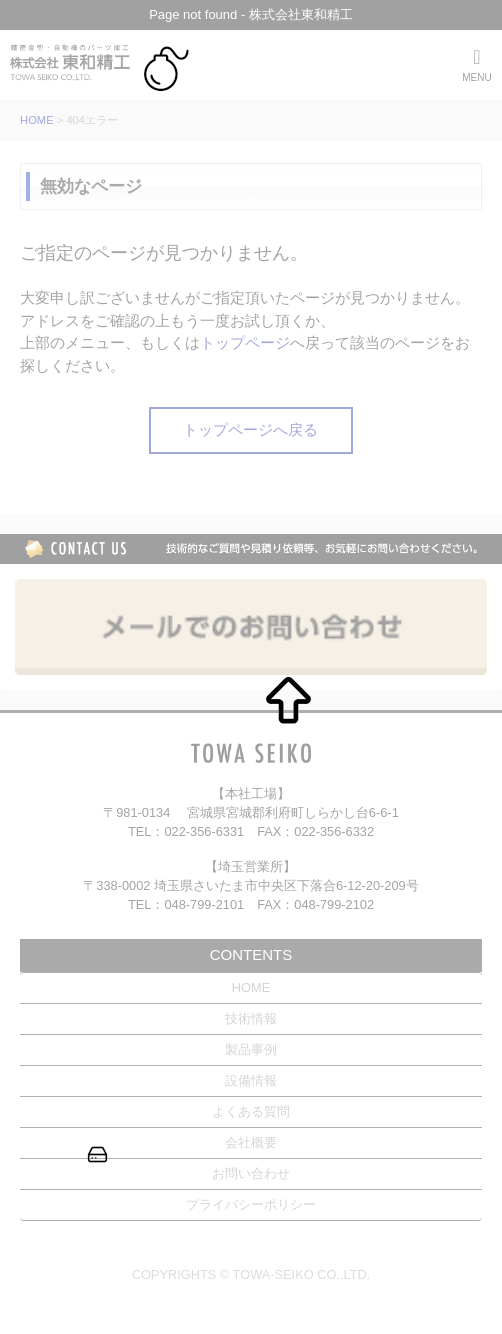  Describe the element at coordinates (97, 1154) in the screenshot. I see `access local storage or drive` at that location.